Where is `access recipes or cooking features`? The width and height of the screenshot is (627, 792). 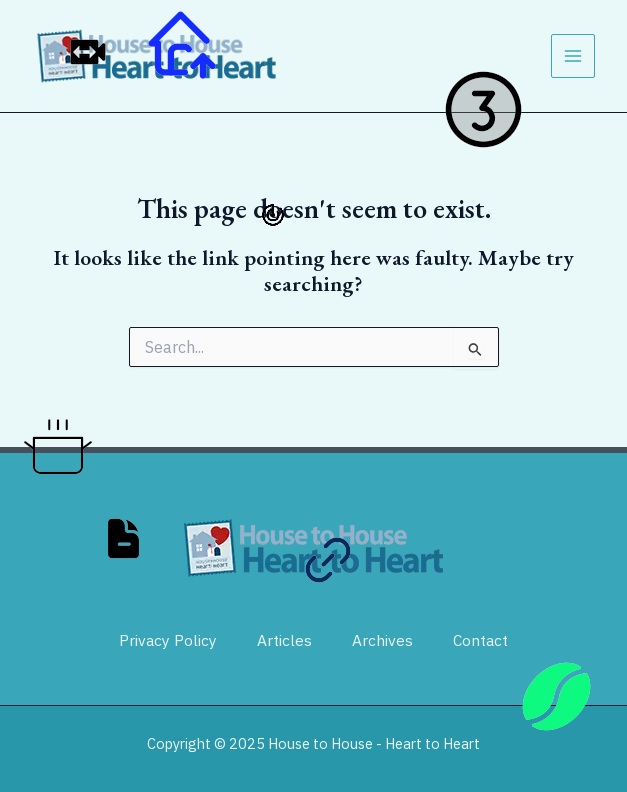
access recipes or cooking features is located at coordinates (58, 451).